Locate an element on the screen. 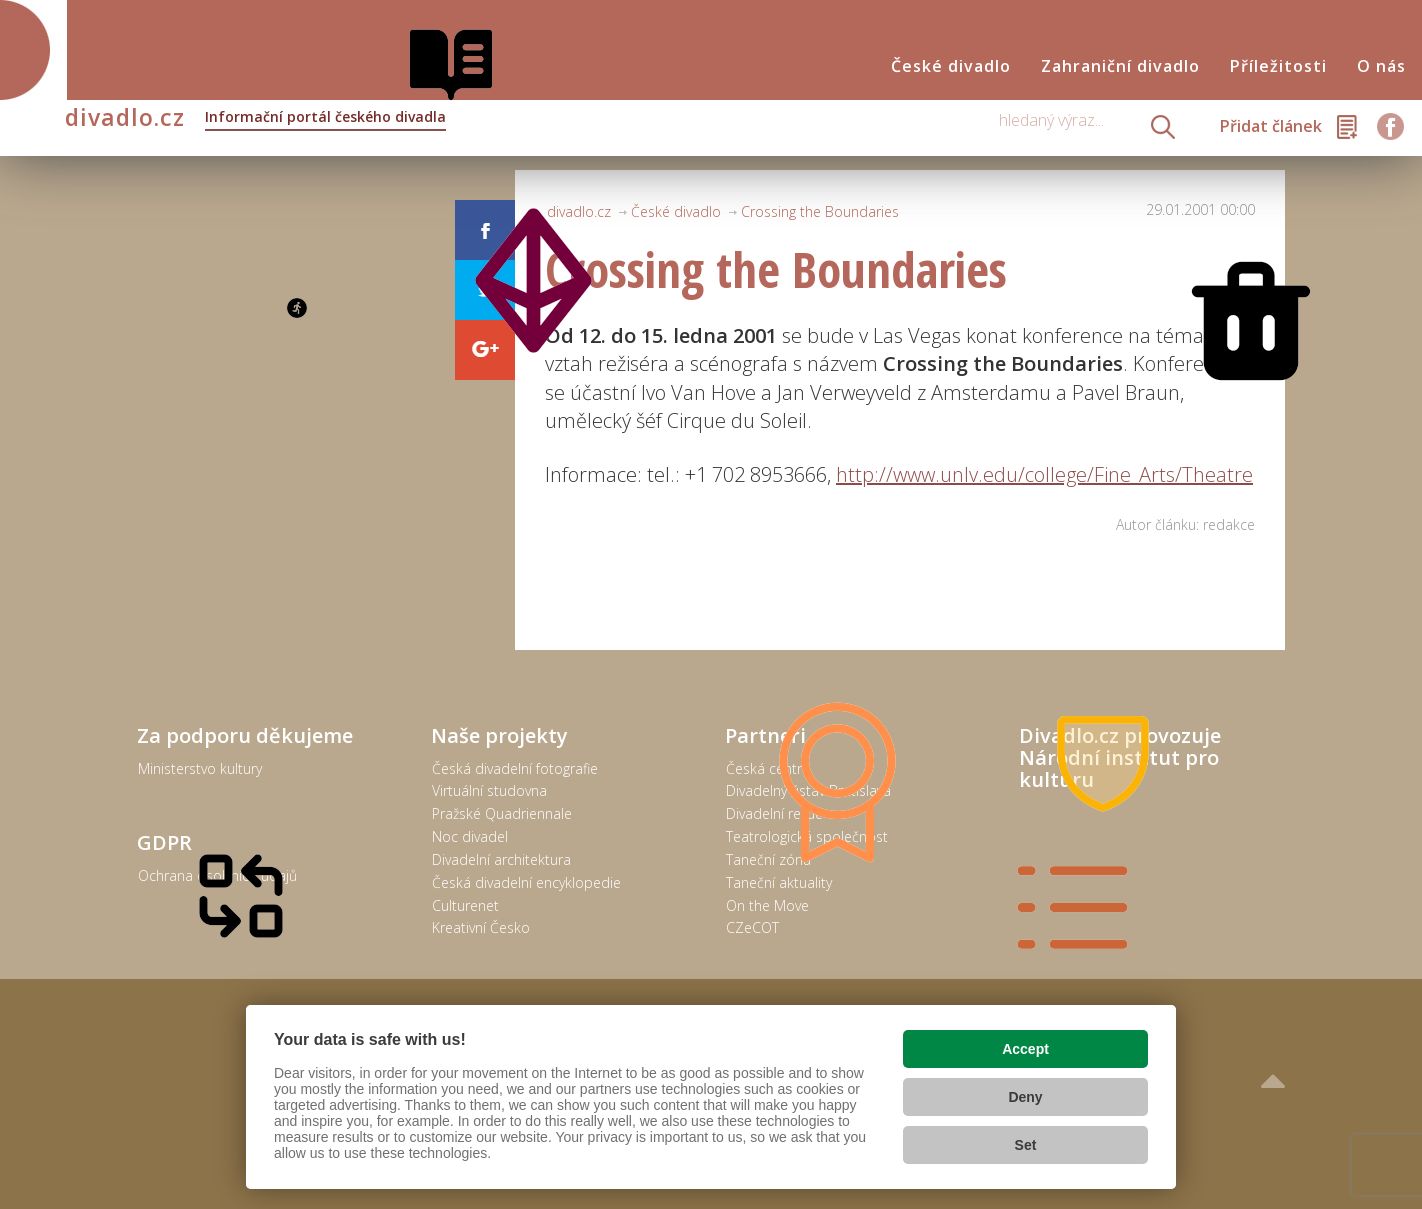  open reading mode or e-reader is located at coordinates (451, 59).